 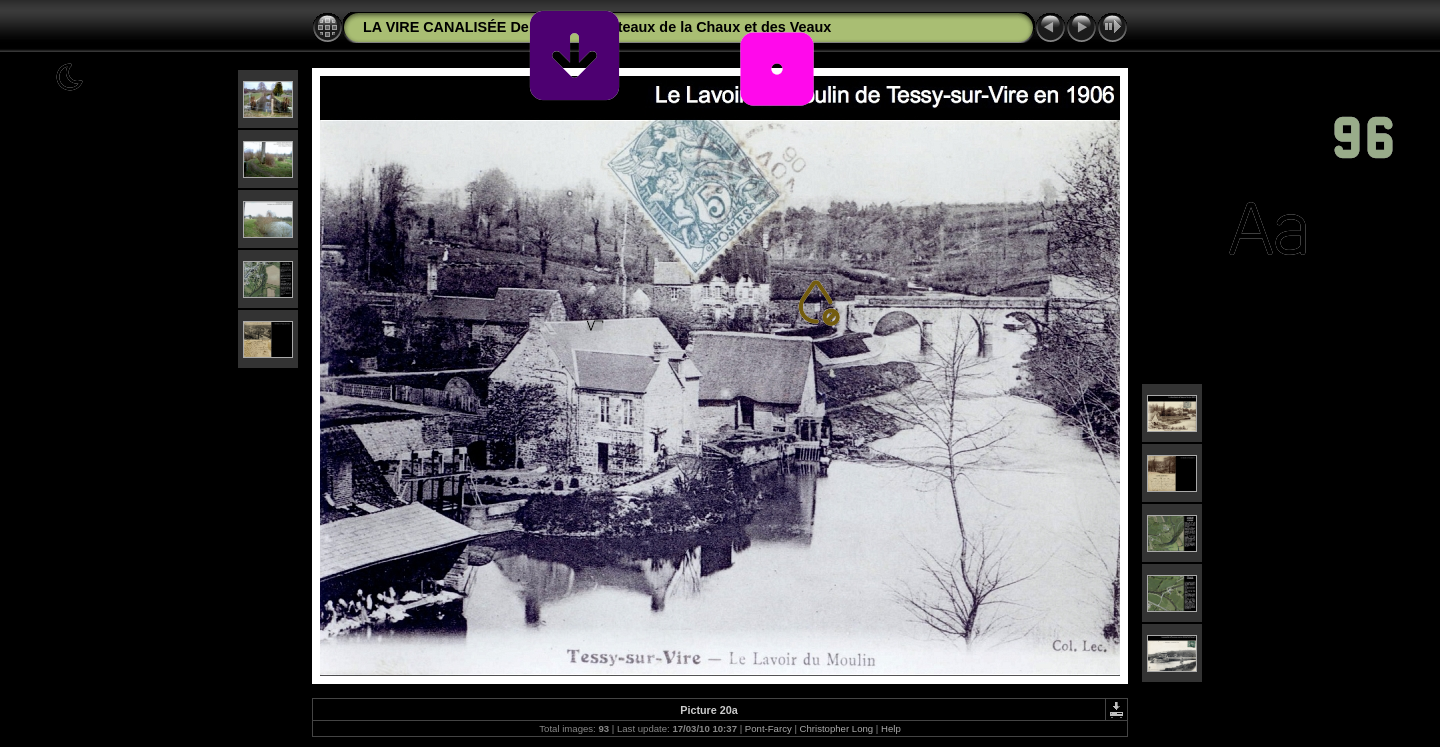 I want to click on roll the dice or generate a random result, so click(x=777, y=69).